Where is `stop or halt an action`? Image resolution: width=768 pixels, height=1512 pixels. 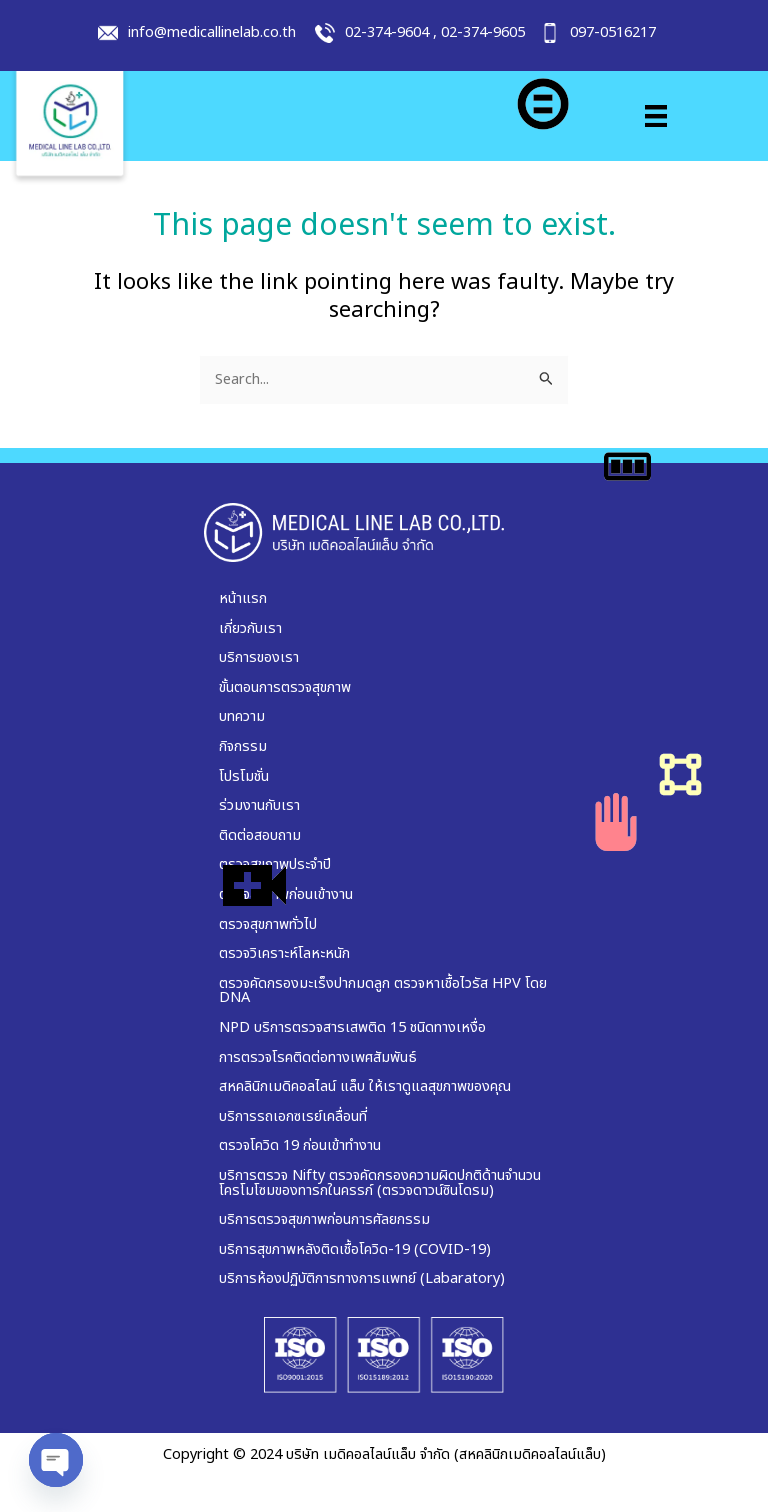 stop or halt an action is located at coordinates (616, 822).